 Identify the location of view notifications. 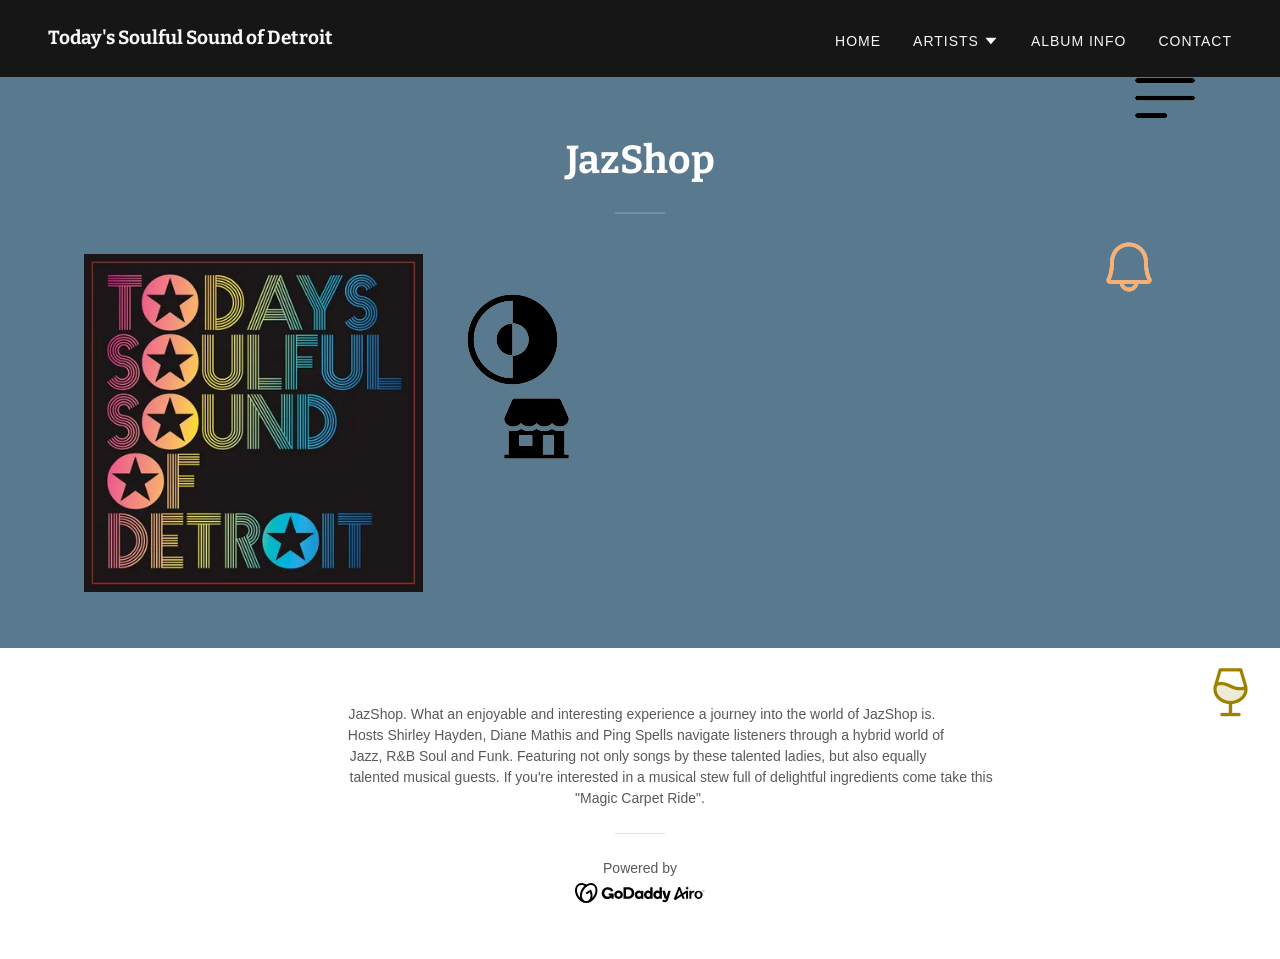
(1129, 267).